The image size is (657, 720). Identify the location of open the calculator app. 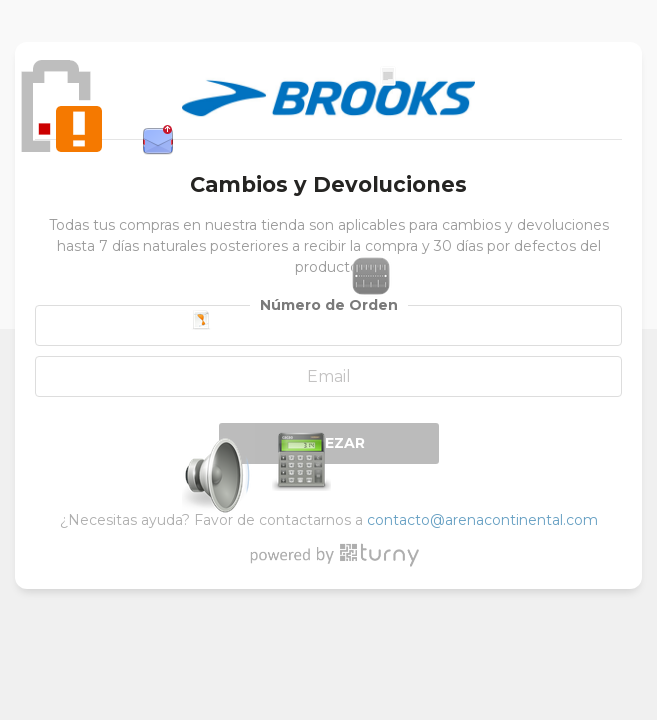
(301, 461).